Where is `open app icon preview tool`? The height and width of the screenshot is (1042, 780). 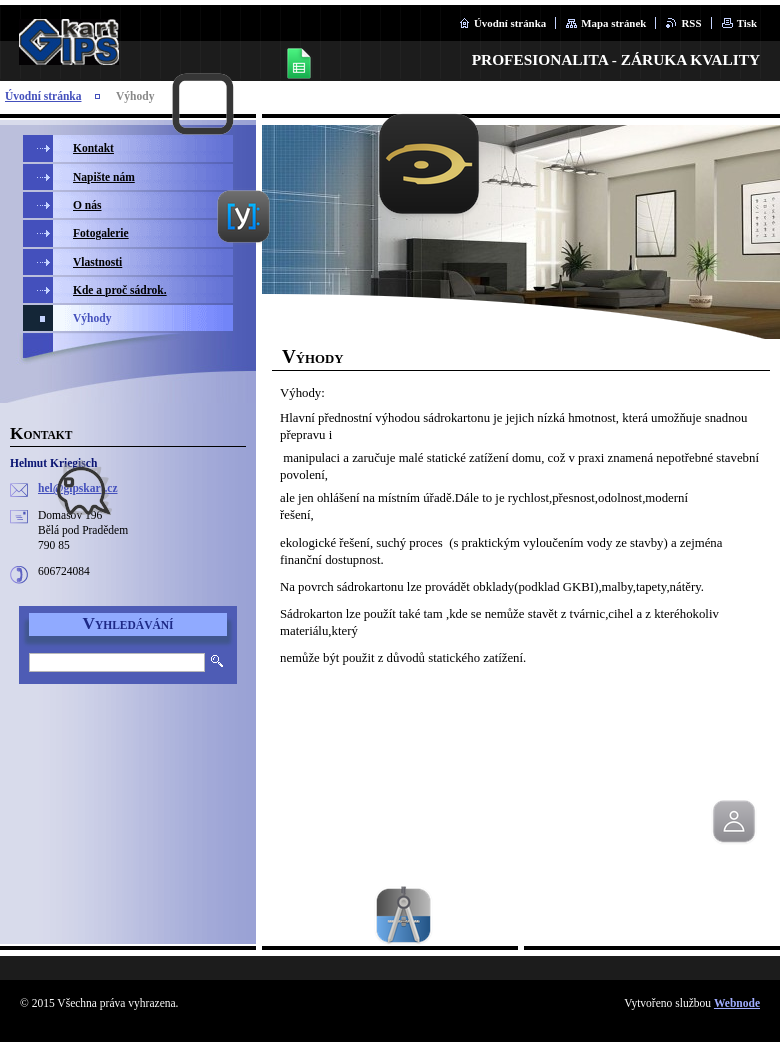
open app icon preview tool is located at coordinates (403, 915).